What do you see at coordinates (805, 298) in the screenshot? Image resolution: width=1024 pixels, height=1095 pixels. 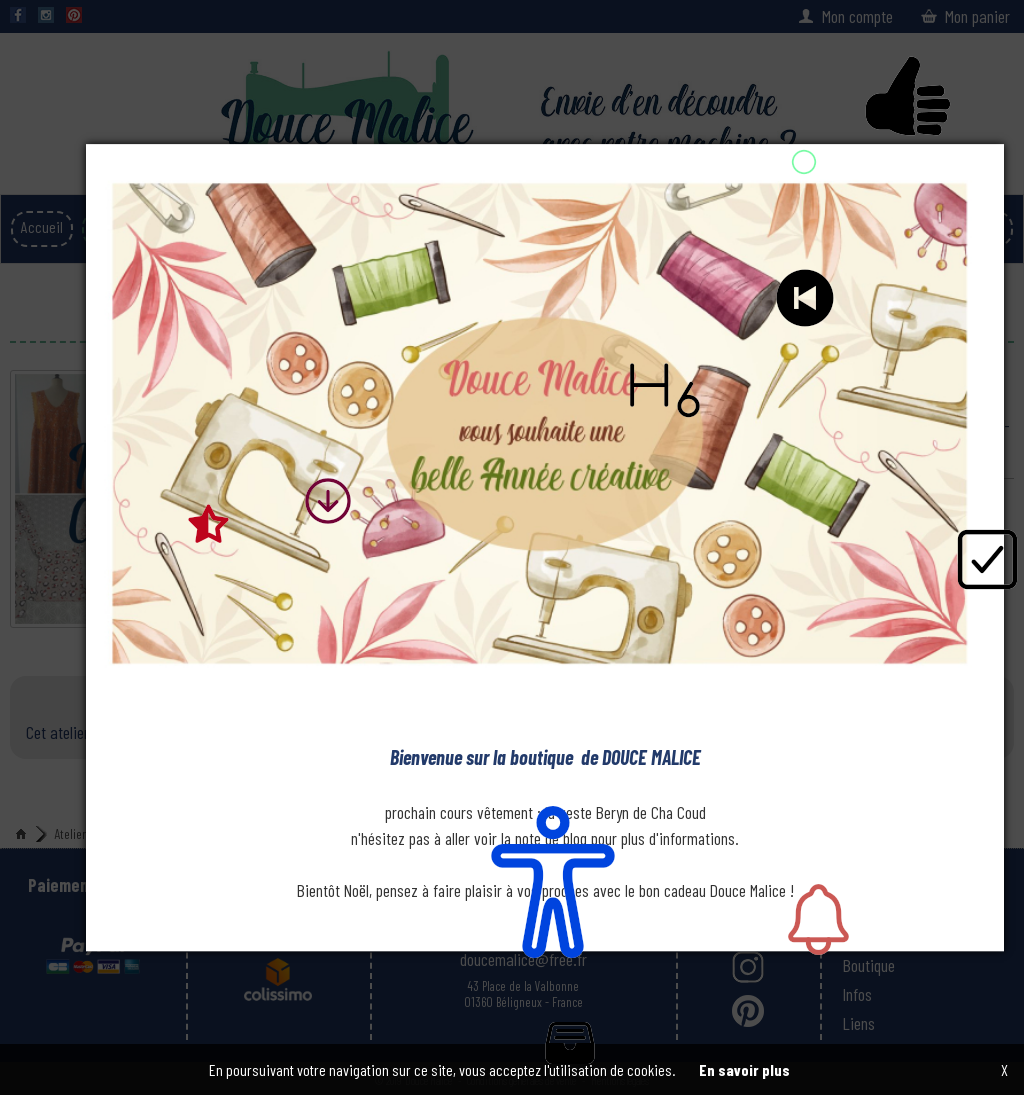 I see `skip to previous track` at bounding box center [805, 298].